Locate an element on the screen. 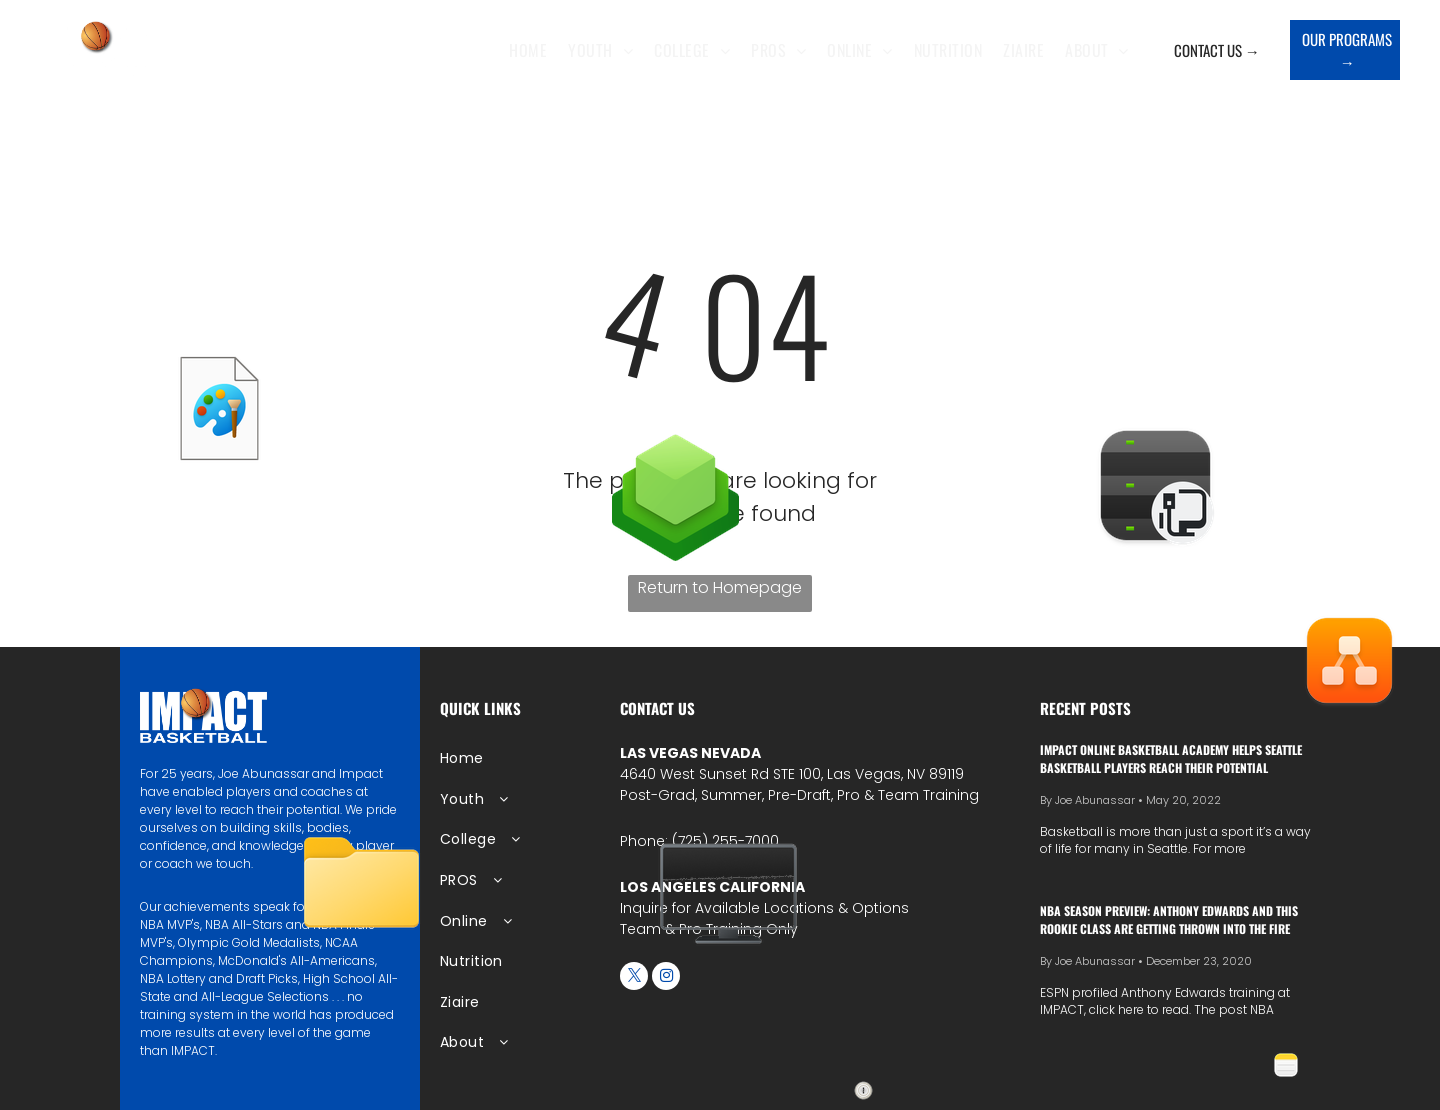  access TV or display settings is located at coordinates (728, 887).